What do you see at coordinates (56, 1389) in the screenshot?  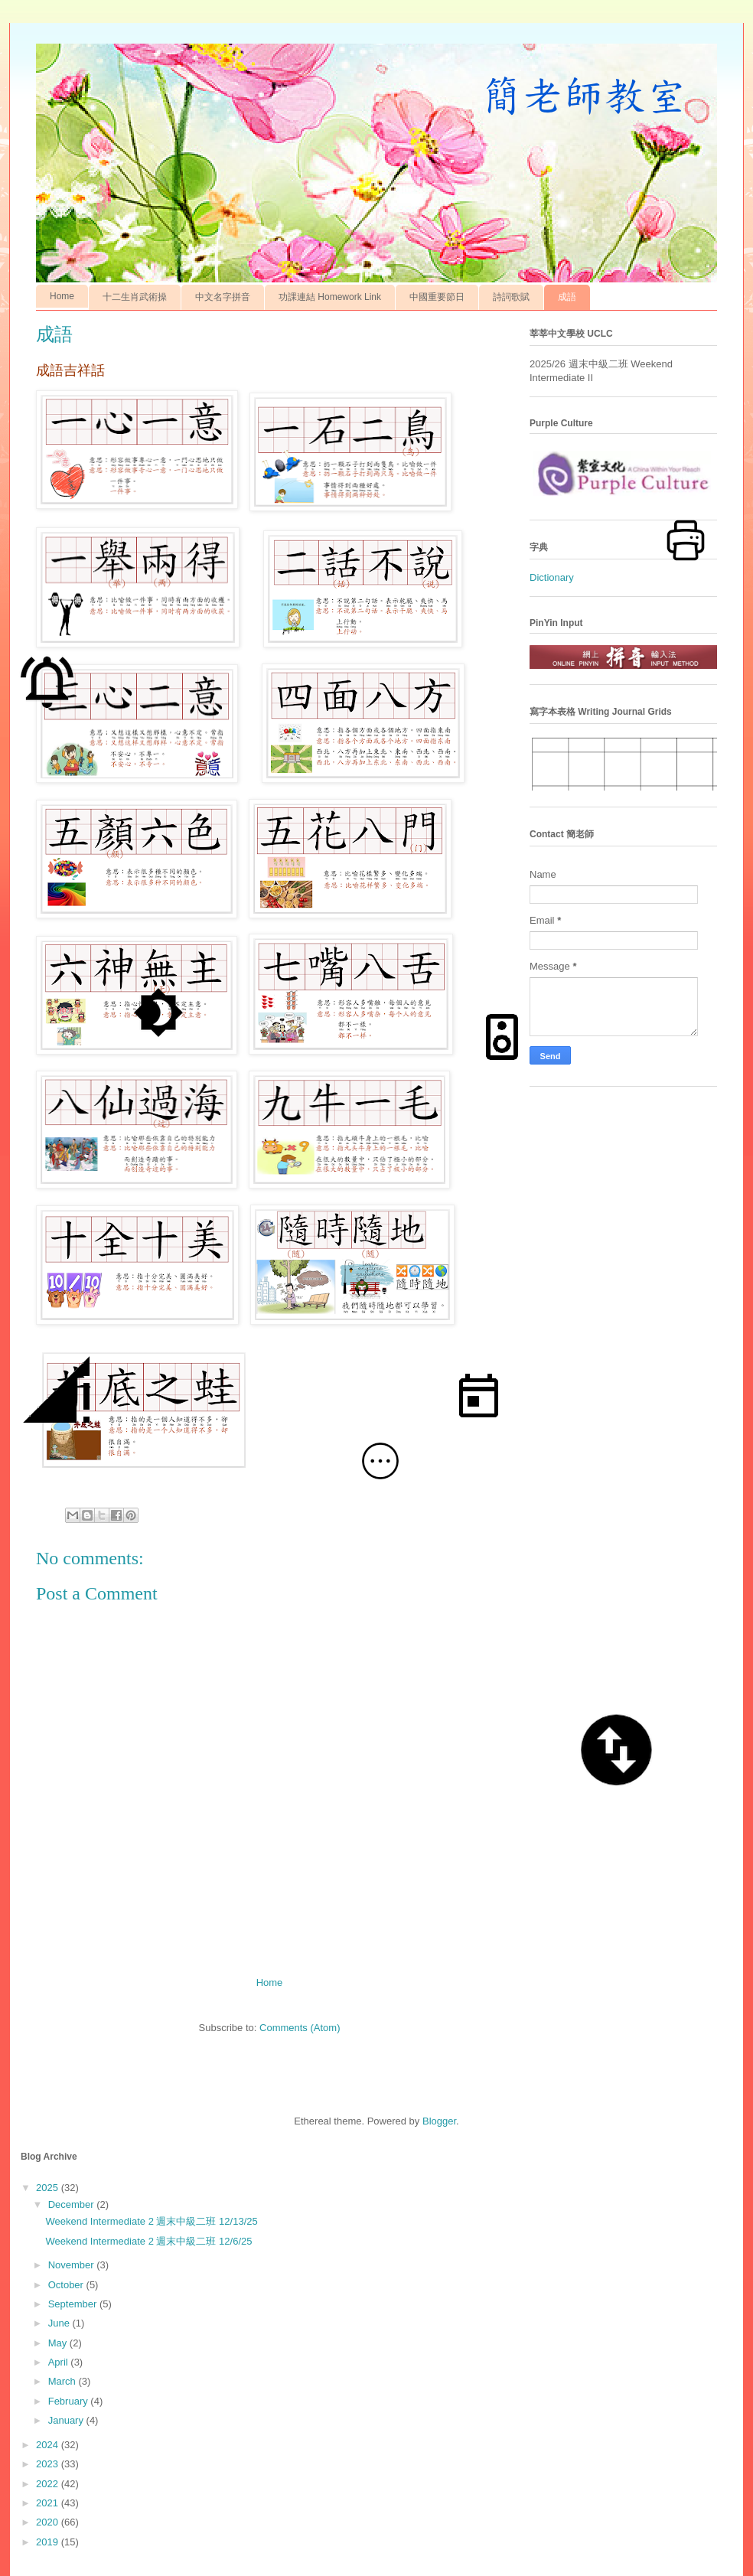 I see `indicates full cellular signal but no internet connection` at bounding box center [56, 1389].